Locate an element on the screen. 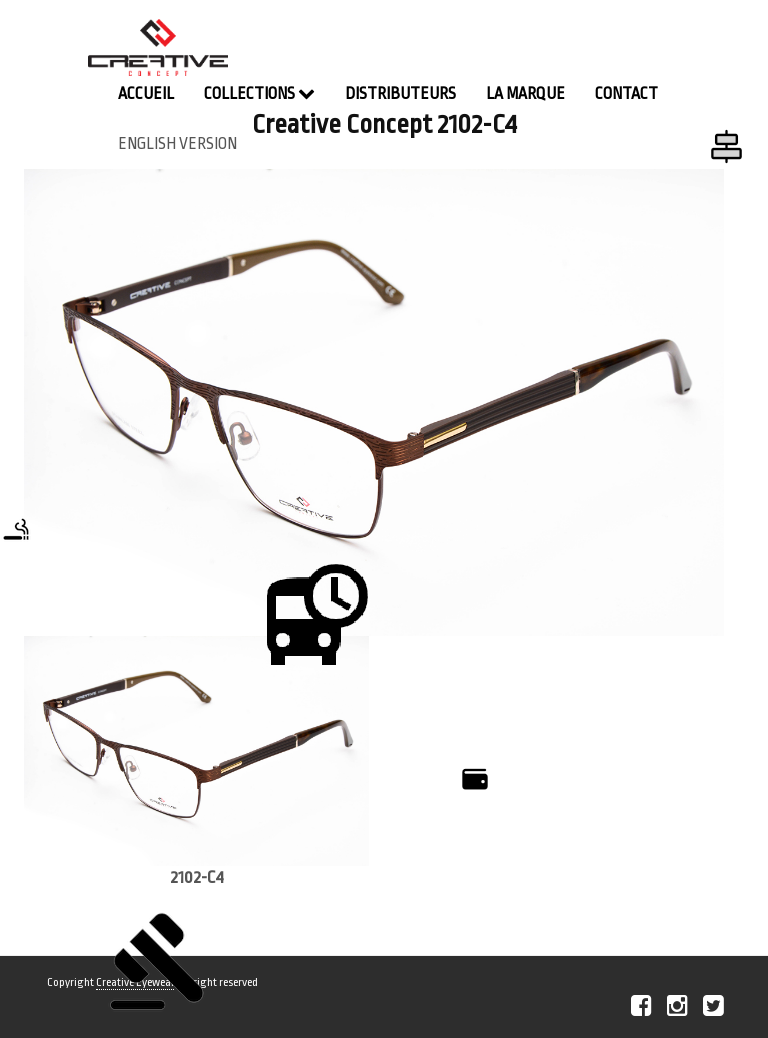  access your wallet or payment methods is located at coordinates (475, 780).